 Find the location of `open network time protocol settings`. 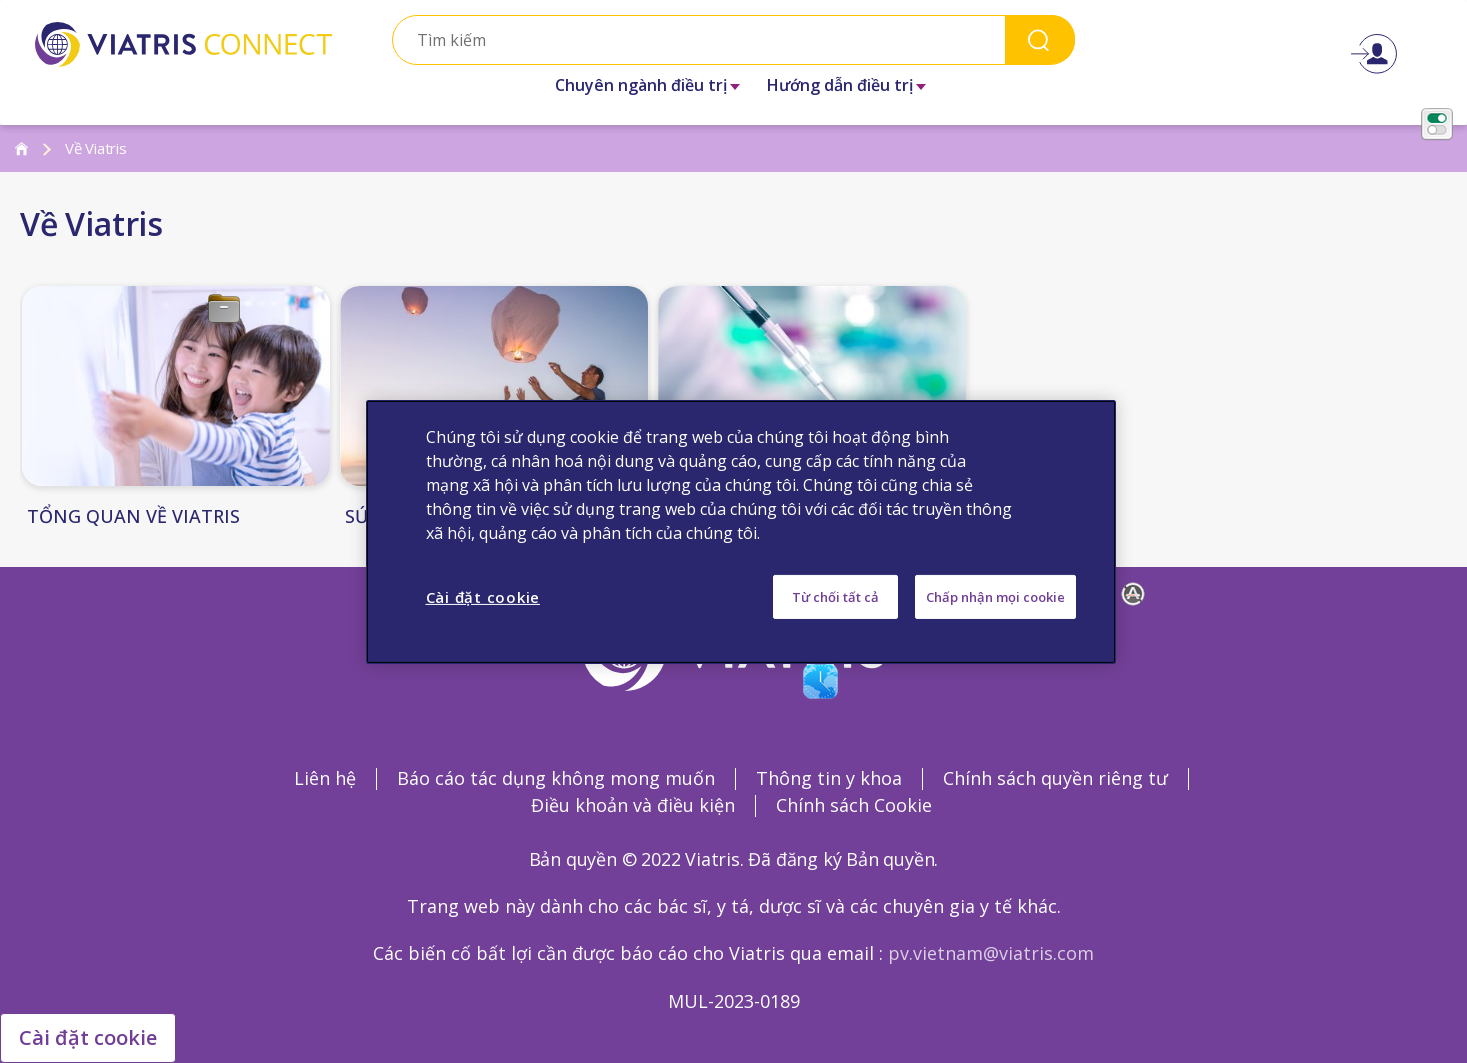

open network time protocol settings is located at coordinates (820, 681).